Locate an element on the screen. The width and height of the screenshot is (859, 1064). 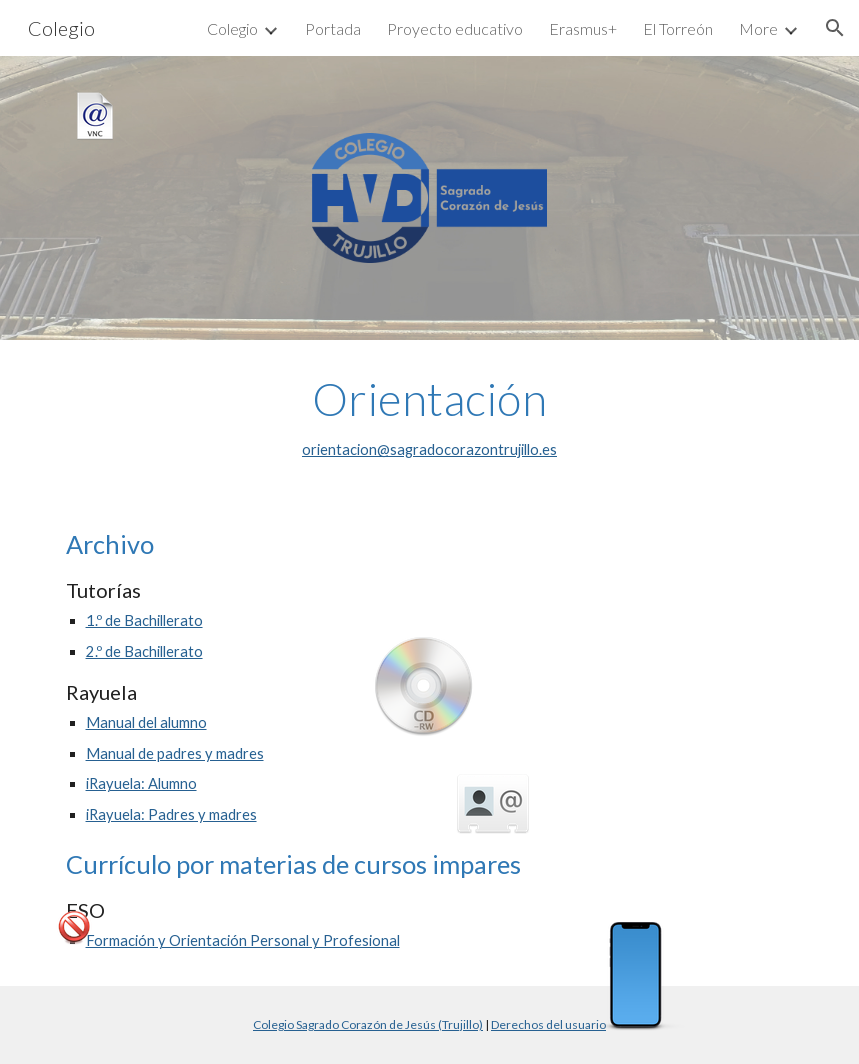
view contact card or vCard file is located at coordinates (493, 804).